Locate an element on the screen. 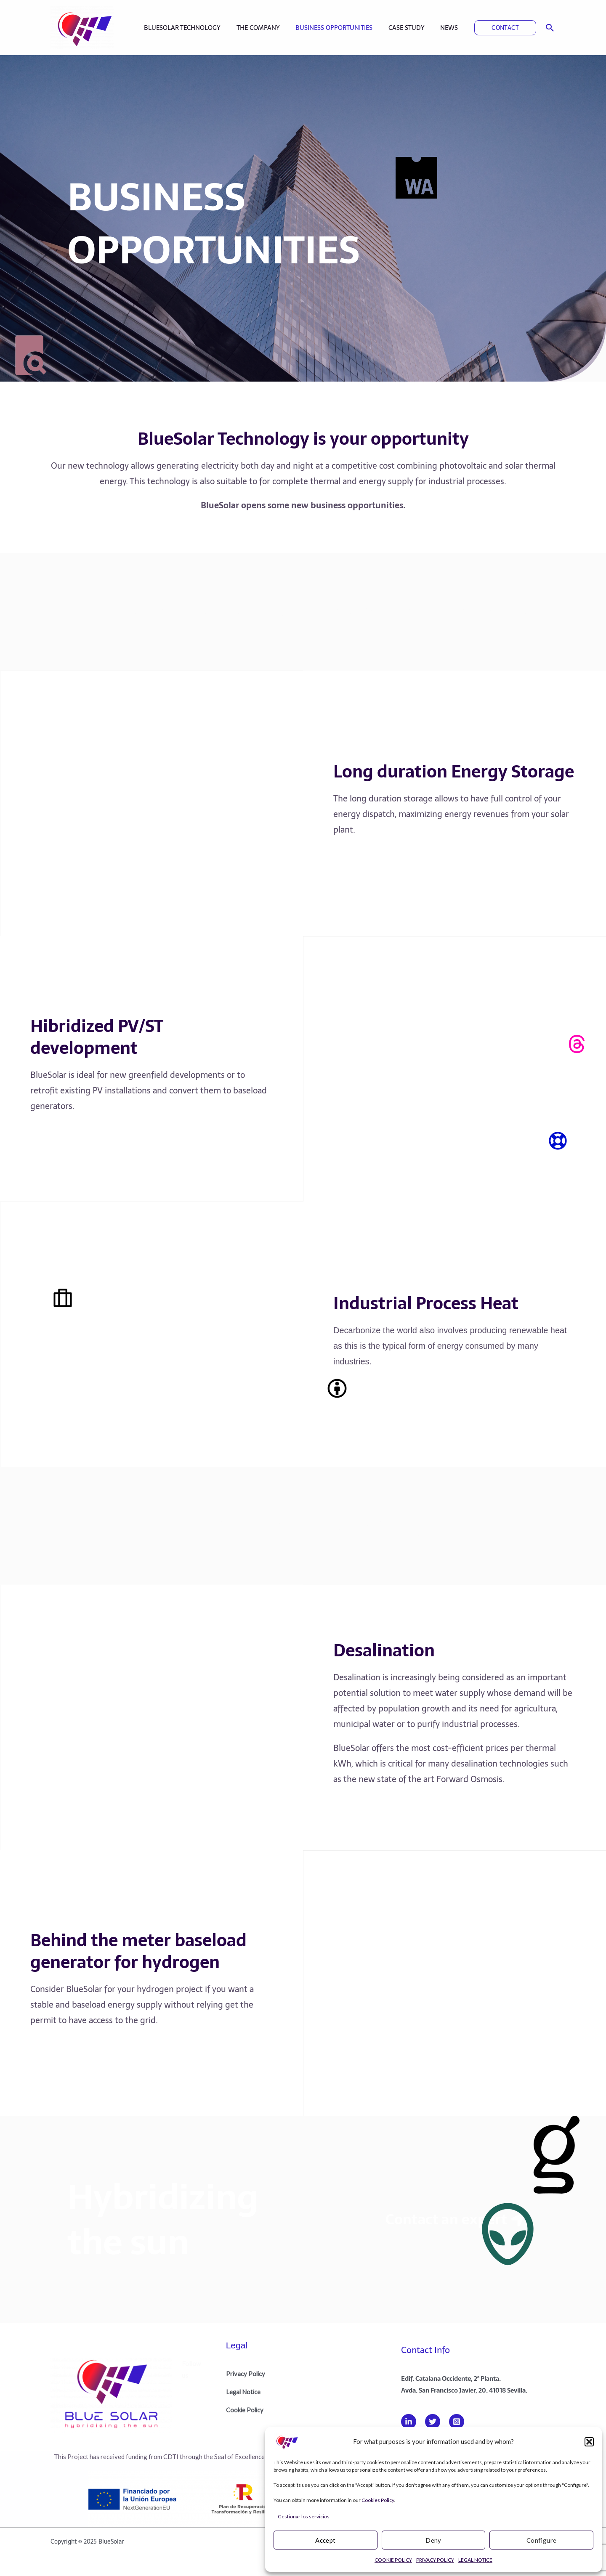 This screenshot has width=606, height=2576. indicates sci-fi or extraterrestrial content is located at coordinates (508, 2233).